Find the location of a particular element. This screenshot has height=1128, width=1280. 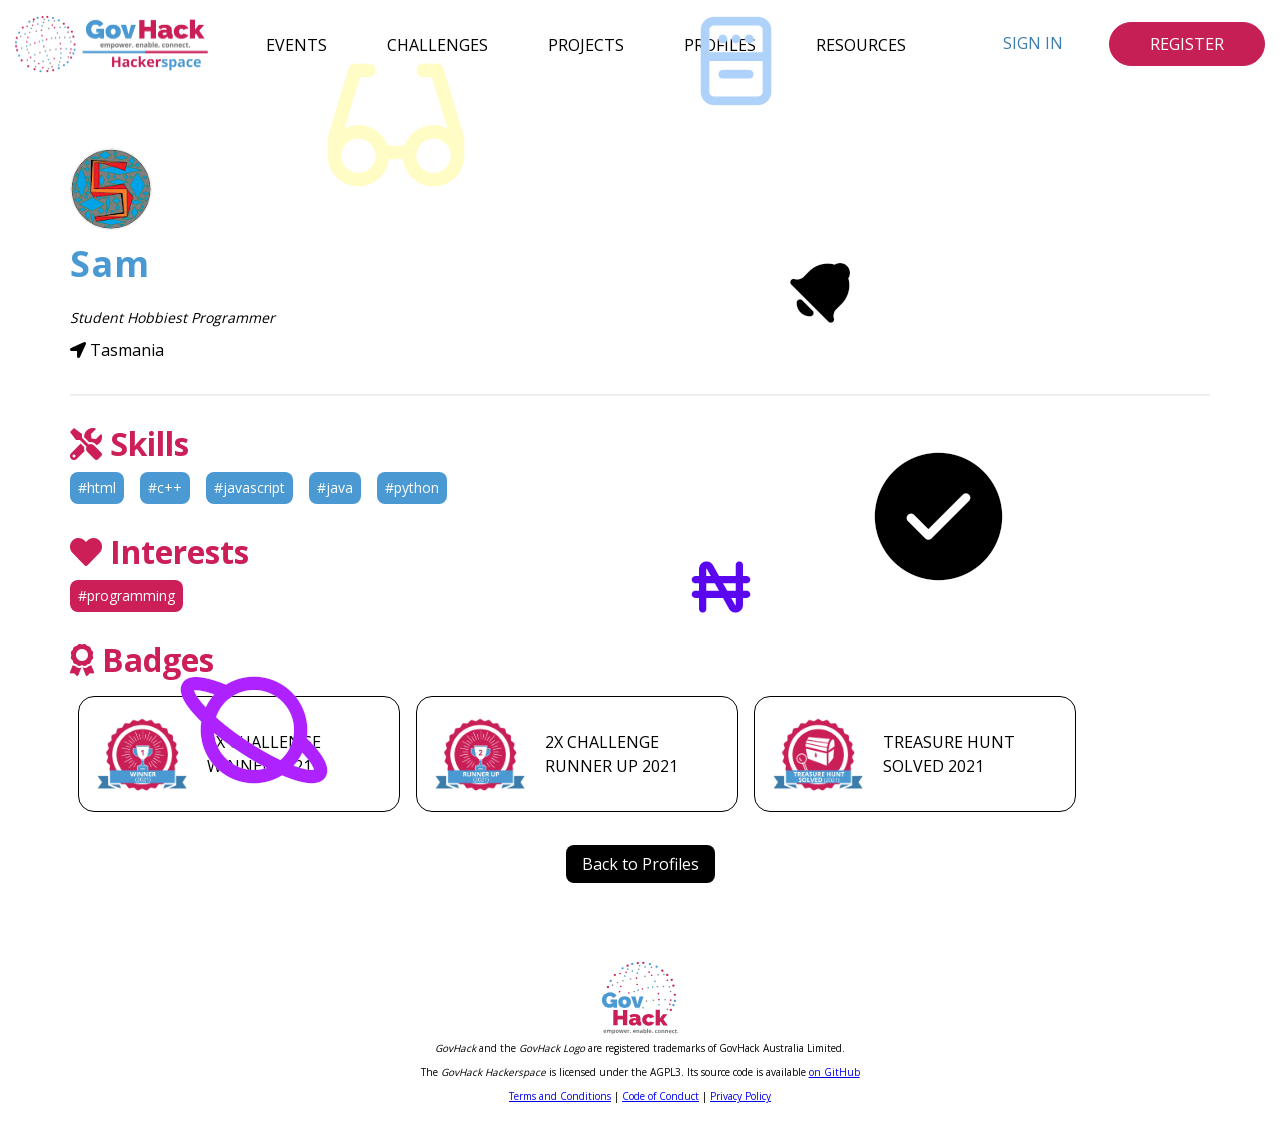

indicates successful completion or confirmation is located at coordinates (938, 516).